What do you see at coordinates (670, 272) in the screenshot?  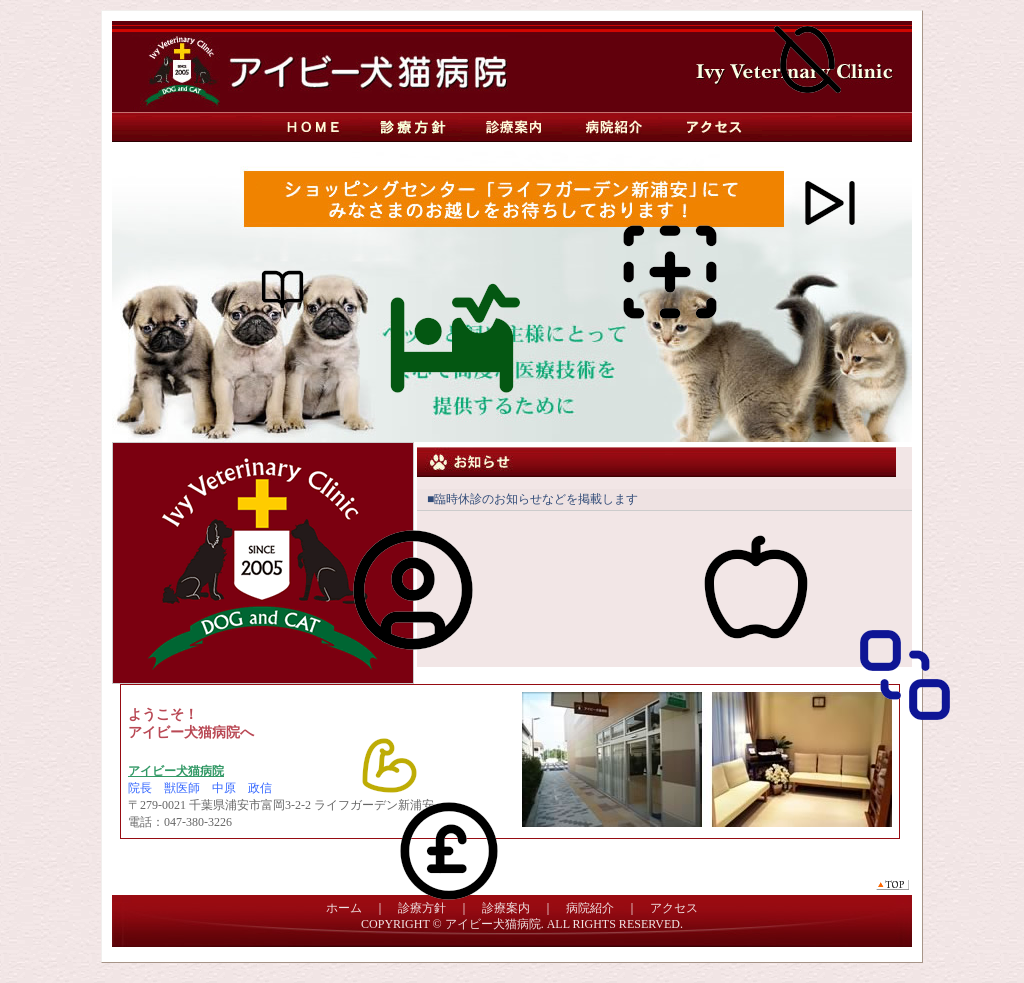 I see `add a new section to the document` at bounding box center [670, 272].